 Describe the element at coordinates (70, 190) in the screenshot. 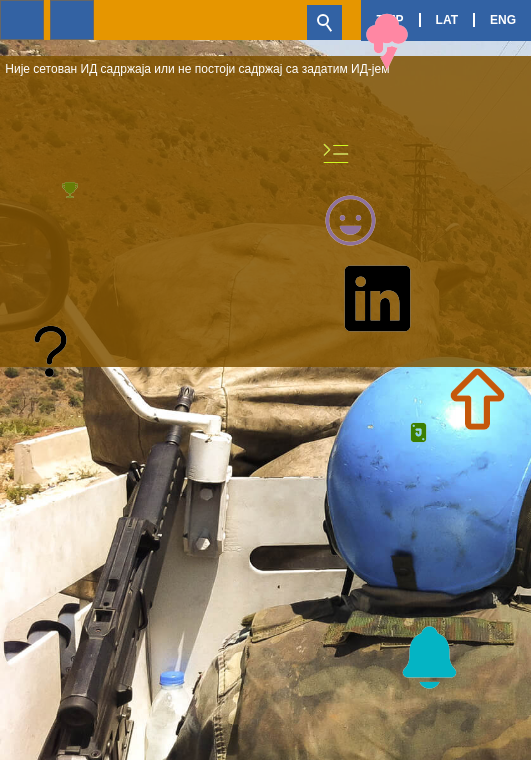

I see `view your achievements or awards` at that location.